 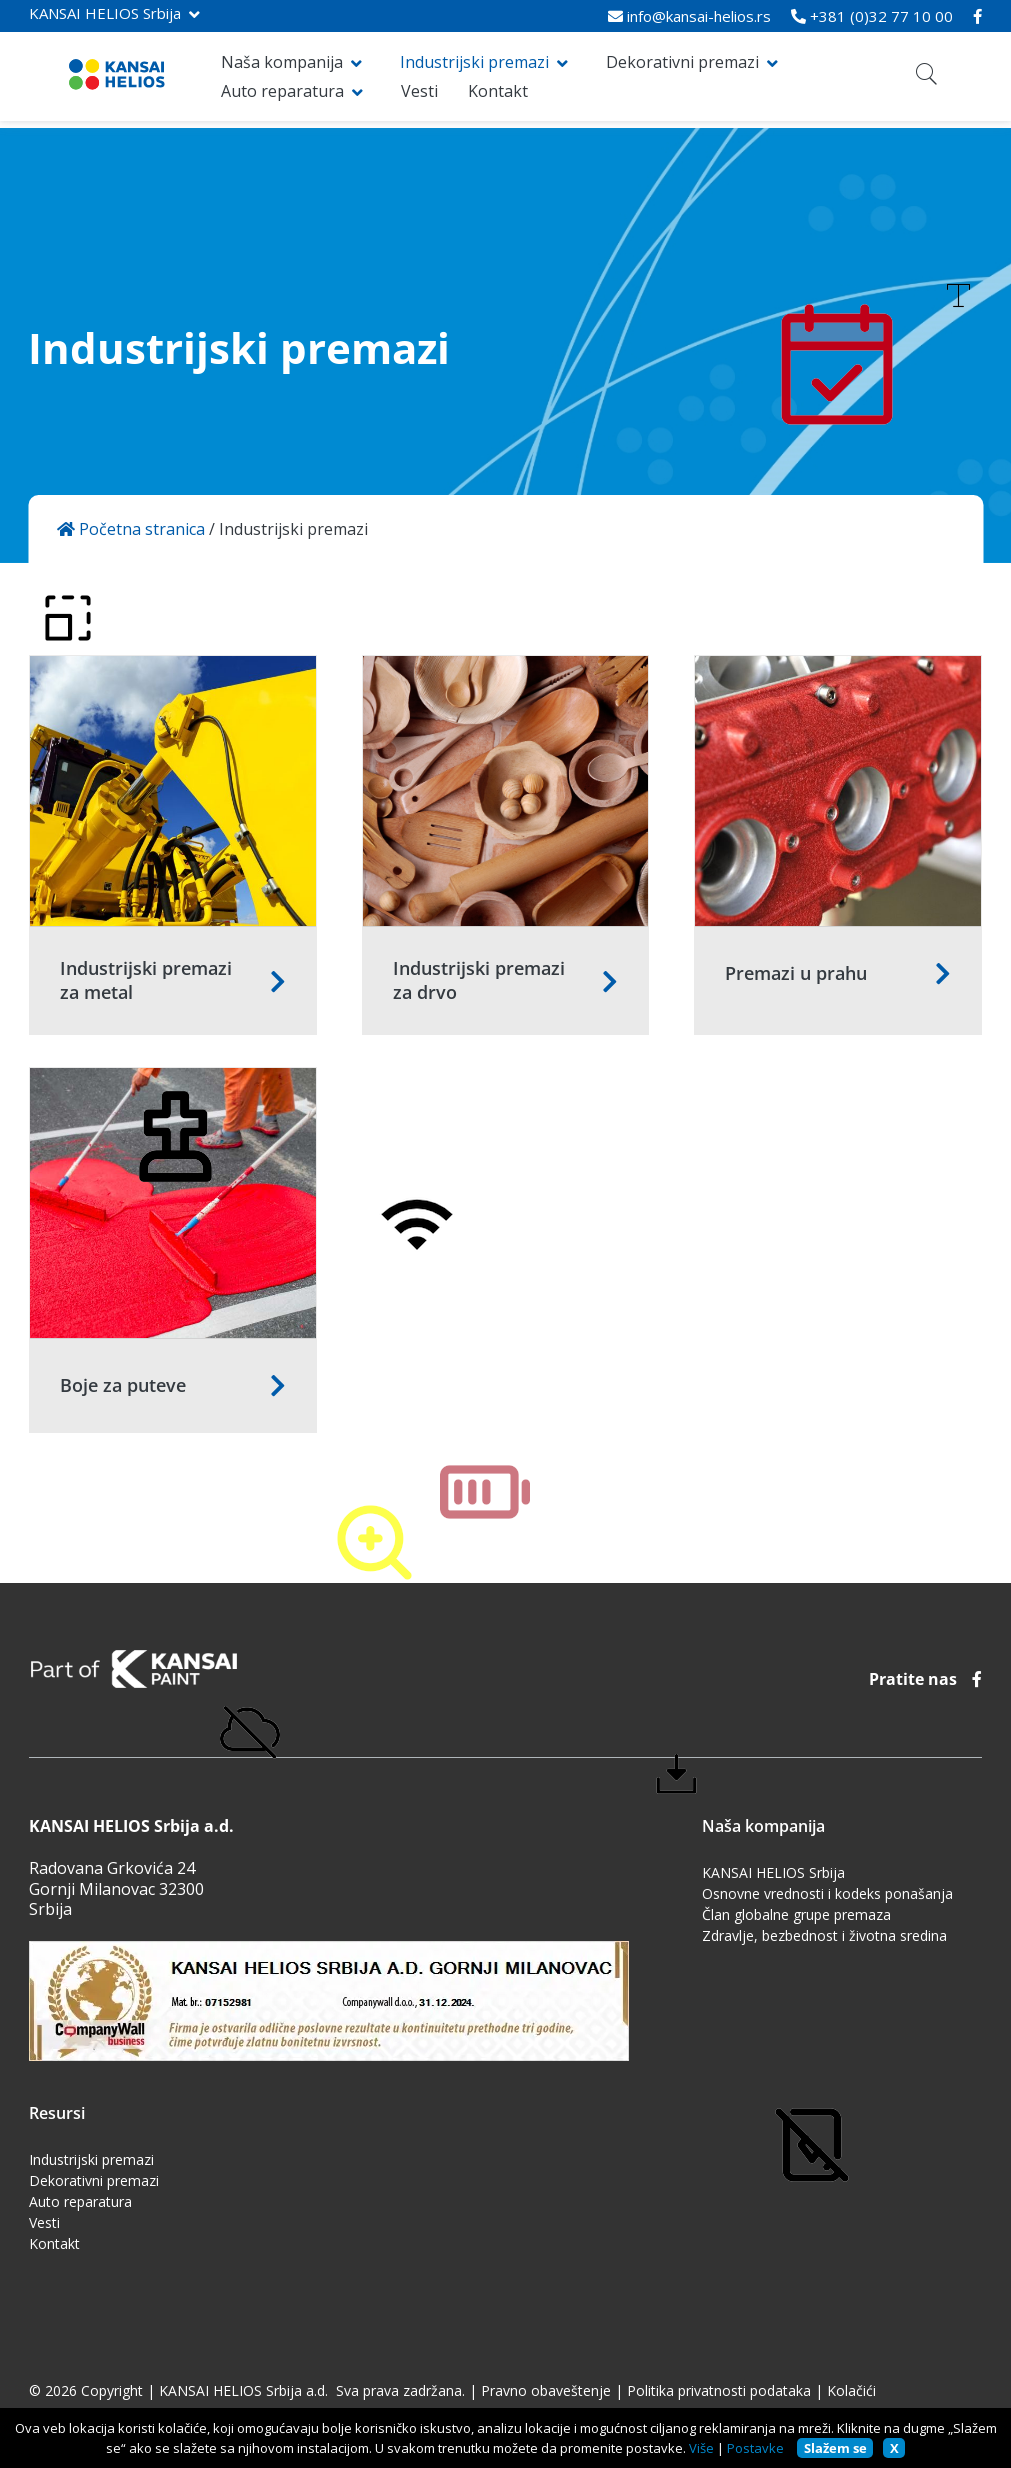 I want to click on indicates a deceased user or memorial account, so click(x=175, y=1136).